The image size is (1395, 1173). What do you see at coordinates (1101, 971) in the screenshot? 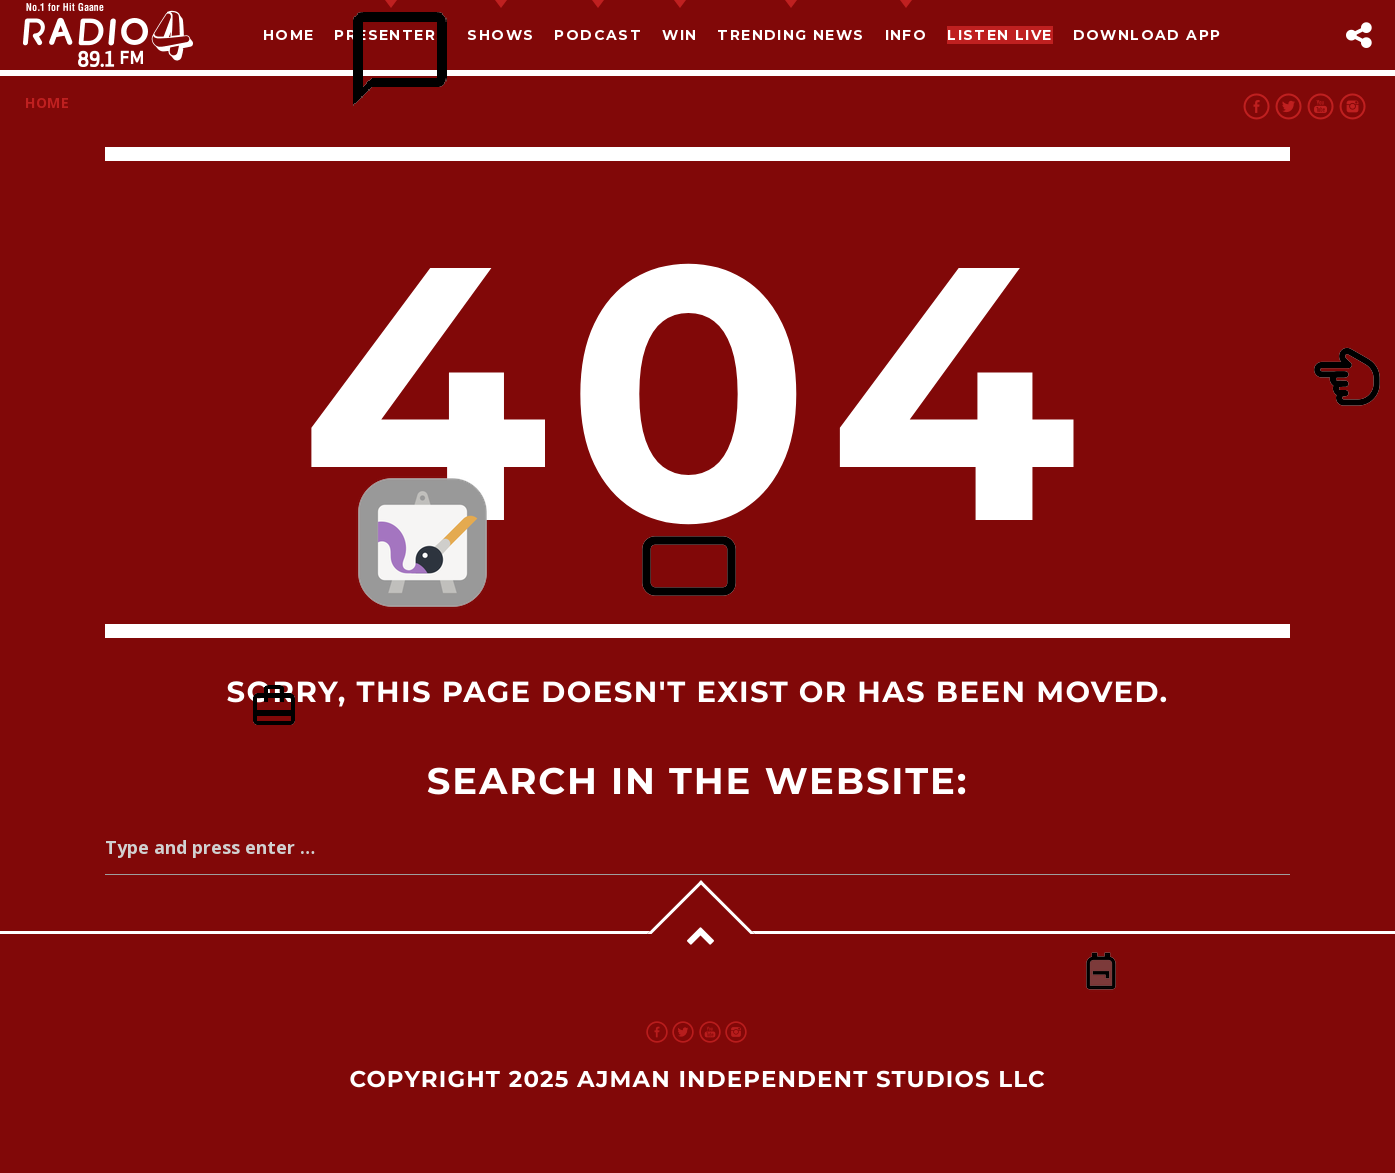
I see `access your backpack or inventory` at bounding box center [1101, 971].